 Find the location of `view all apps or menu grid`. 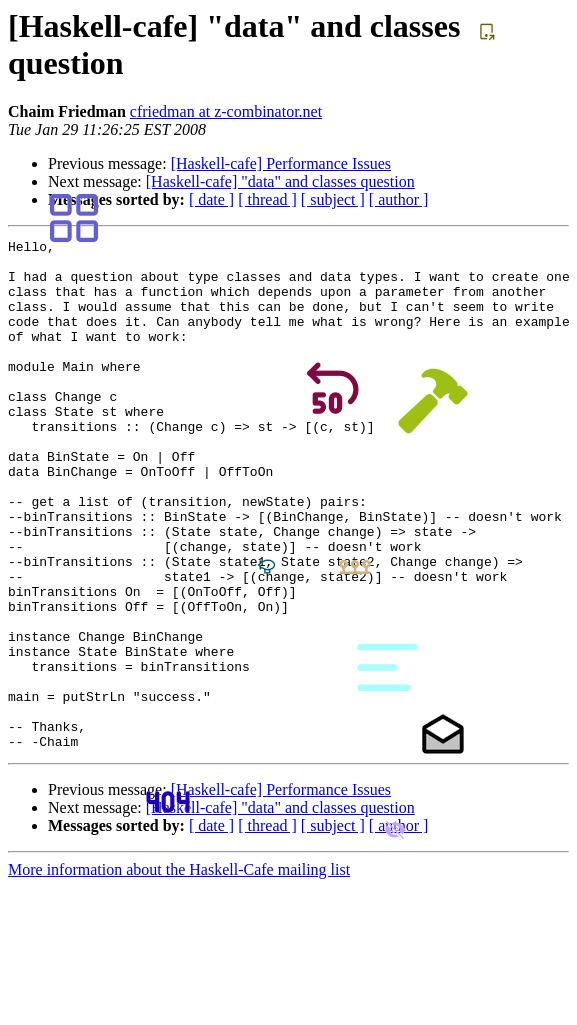

view all apps or menu grid is located at coordinates (74, 218).